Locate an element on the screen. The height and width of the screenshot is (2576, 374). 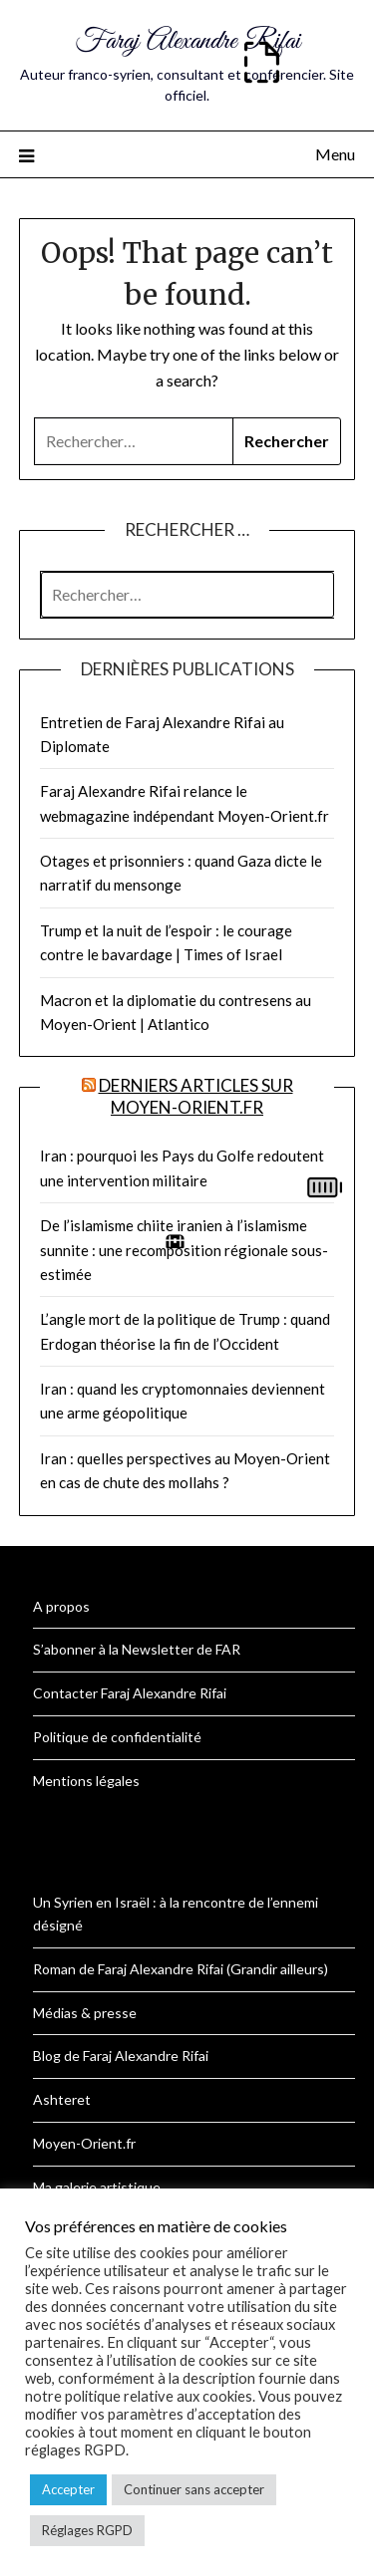
indicates a draft or incomplete file is located at coordinates (261, 62).